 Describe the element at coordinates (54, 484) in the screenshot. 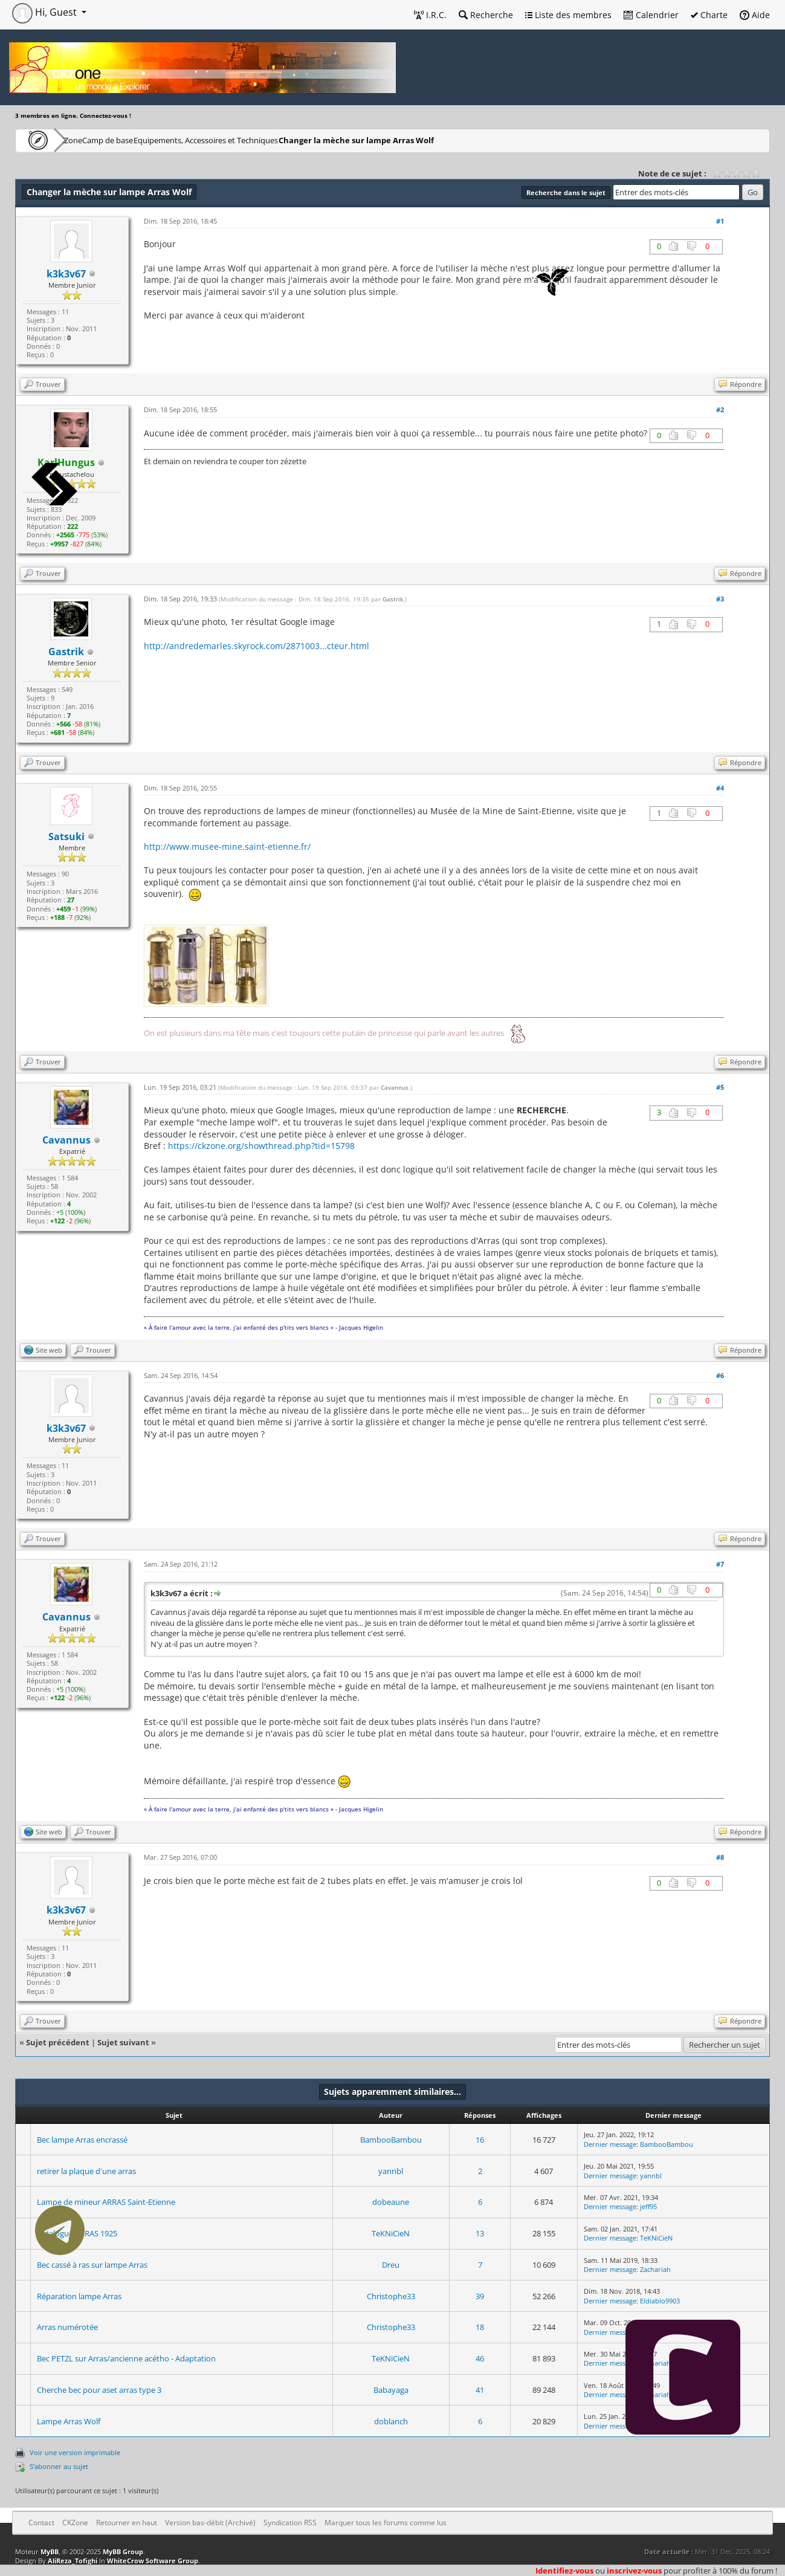

I see `visit the CSS Design Awards website` at that location.